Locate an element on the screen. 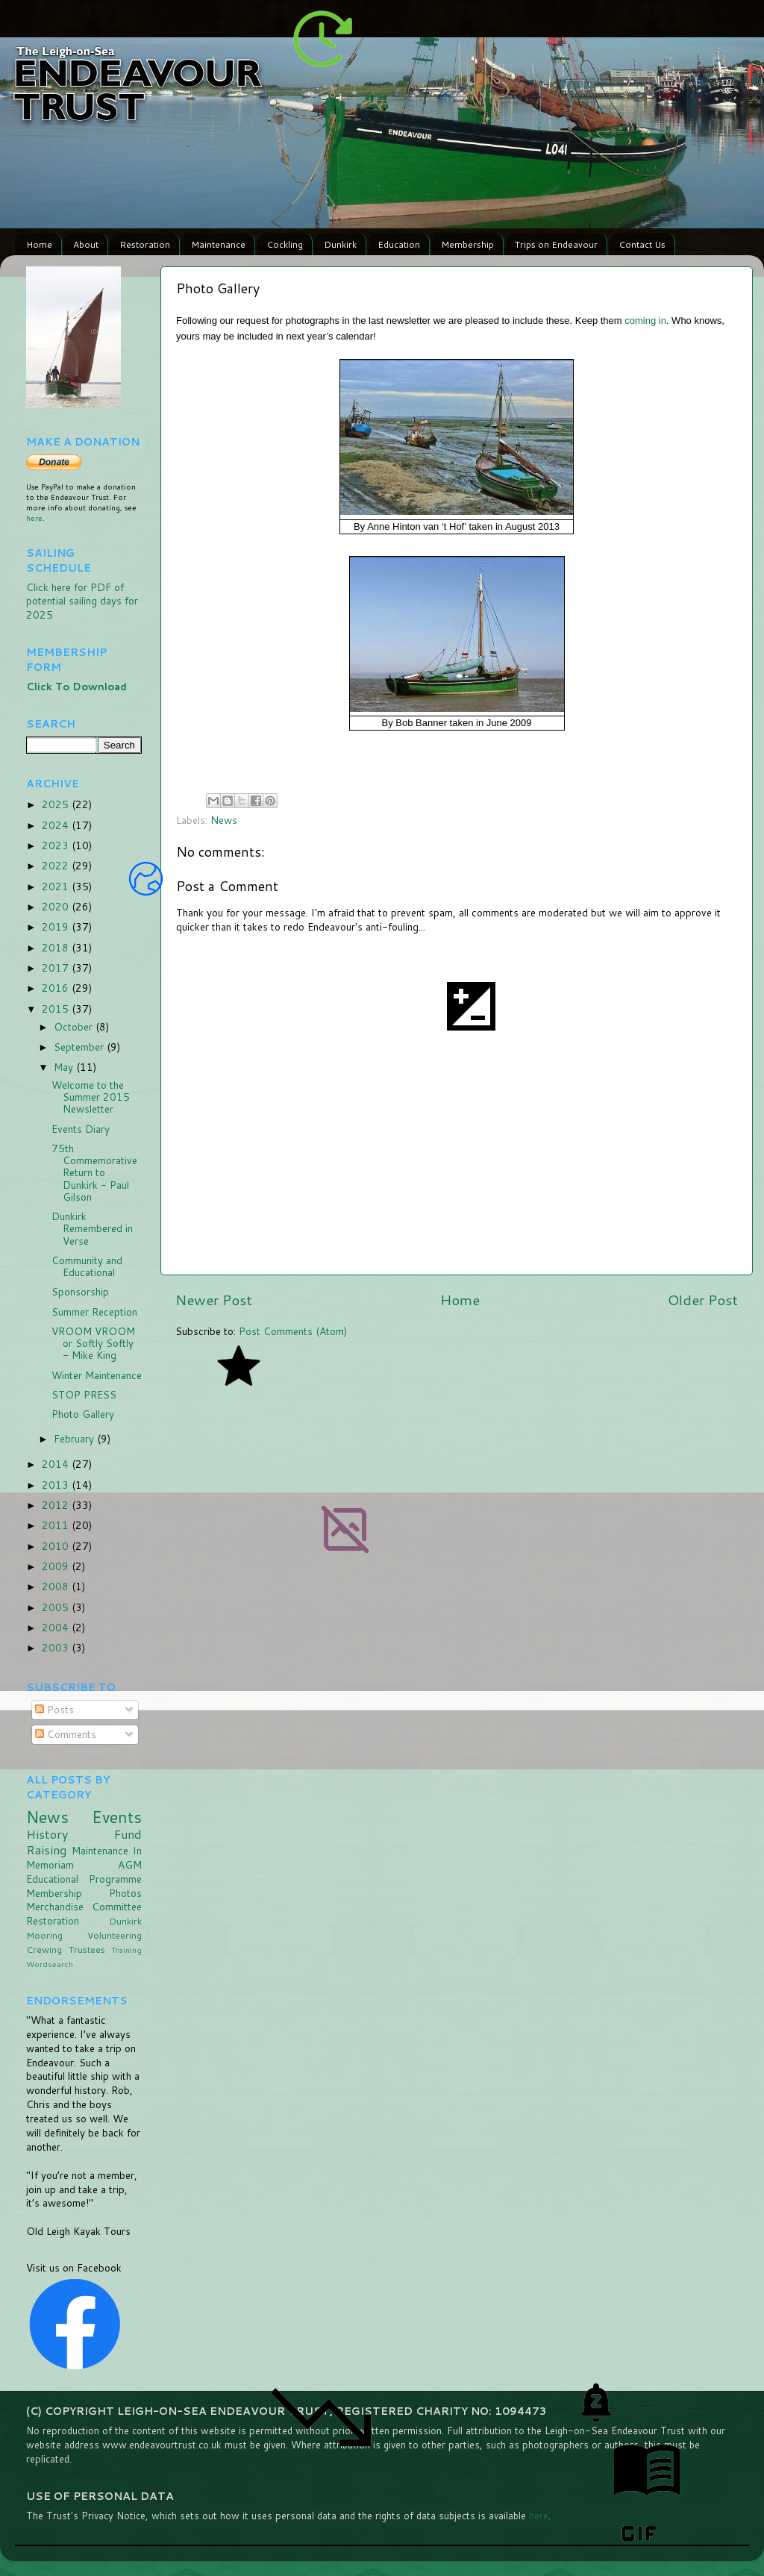  adjust camera ISO sensitivity settings is located at coordinates (471, 1006).